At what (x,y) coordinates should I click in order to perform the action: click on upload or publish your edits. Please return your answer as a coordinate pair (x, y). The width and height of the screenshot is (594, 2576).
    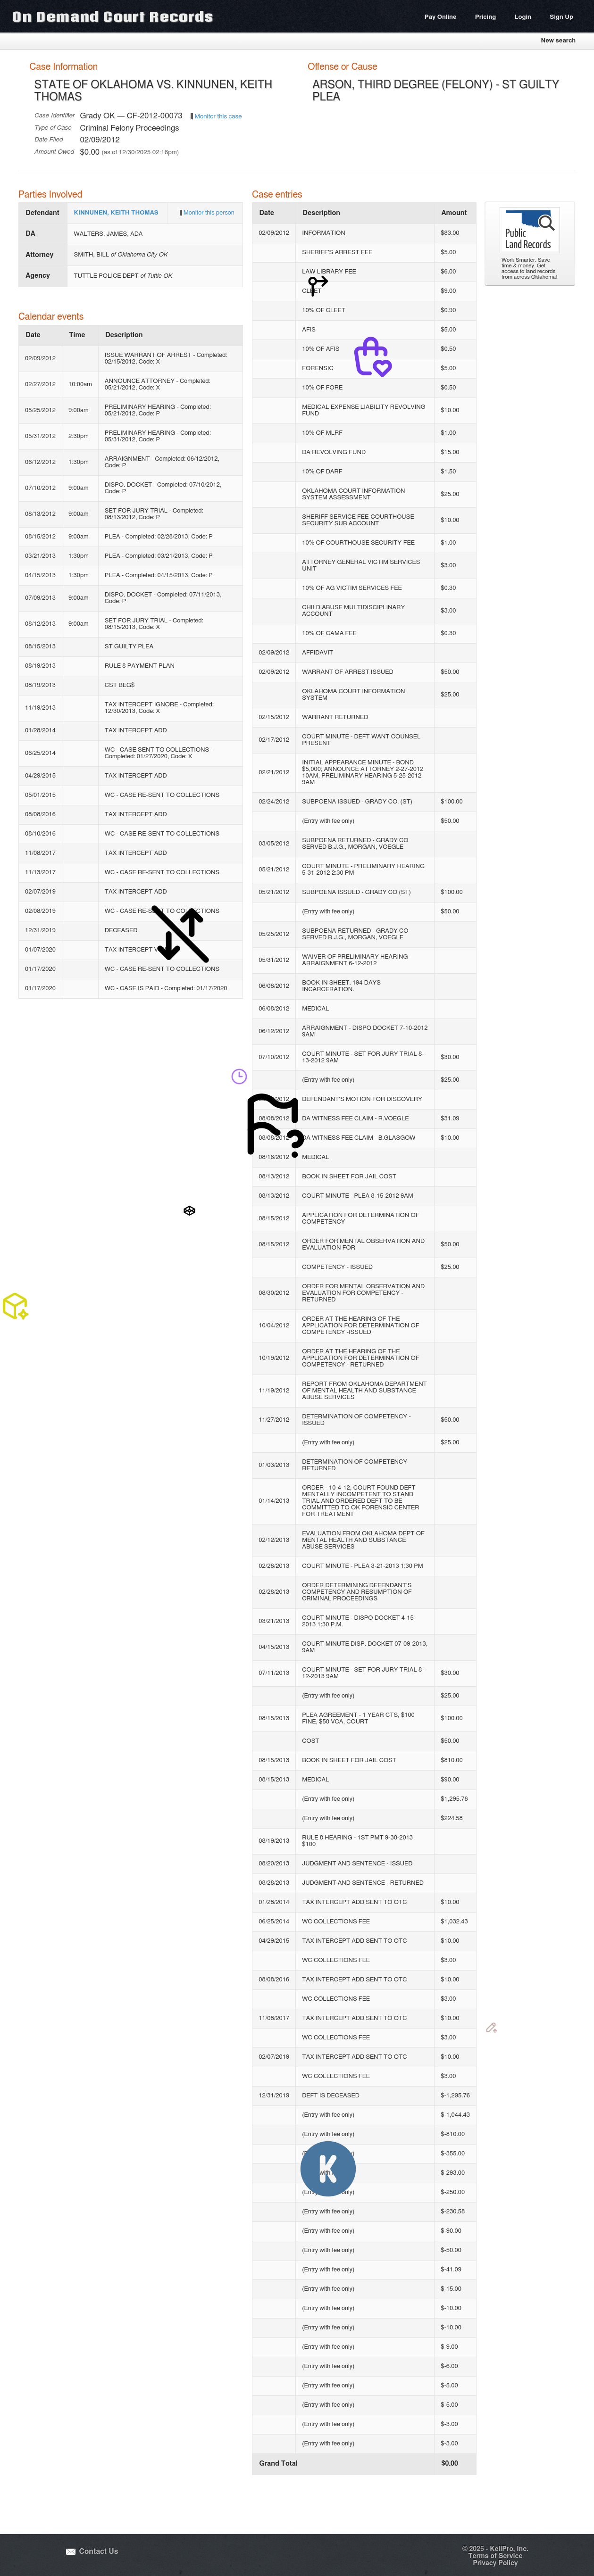
    Looking at the image, I should click on (491, 2027).